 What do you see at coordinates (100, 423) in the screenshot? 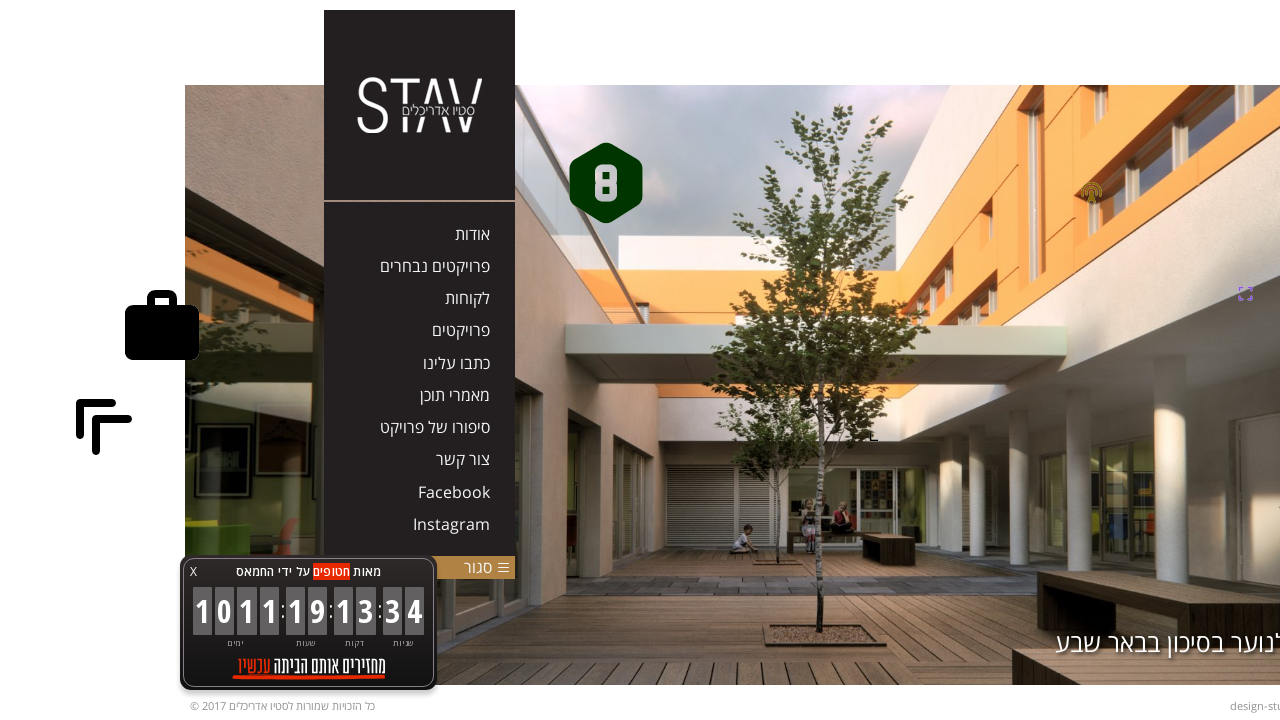
I see `navigate to top-left or home position` at bounding box center [100, 423].